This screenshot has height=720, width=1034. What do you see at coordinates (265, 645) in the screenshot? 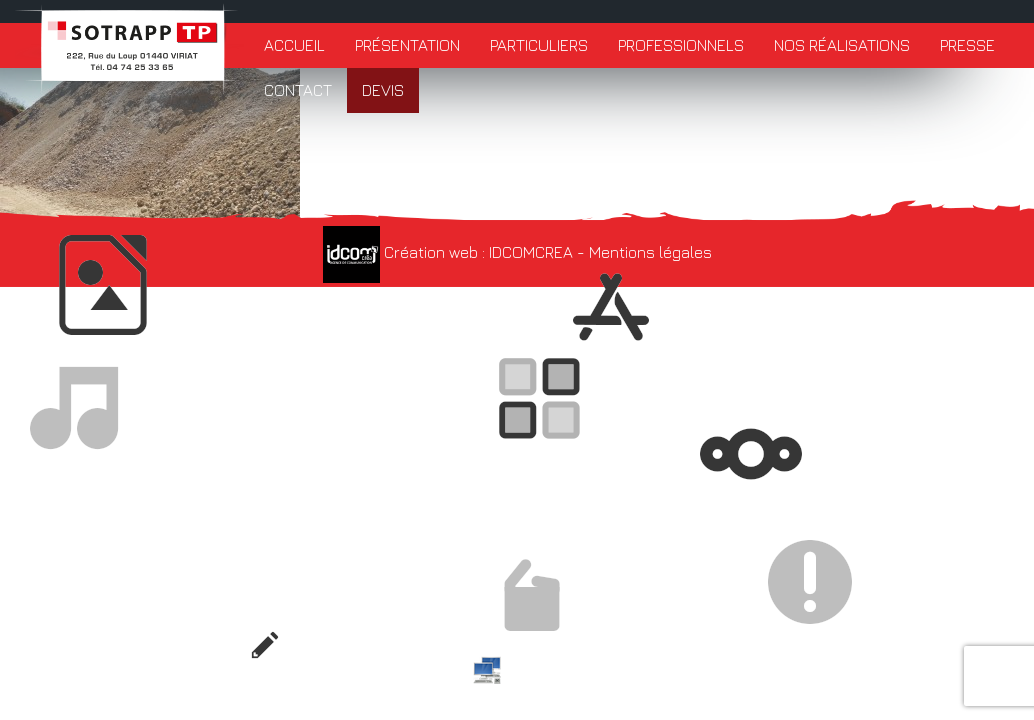
I see `access office or productivity applications` at bounding box center [265, 645].